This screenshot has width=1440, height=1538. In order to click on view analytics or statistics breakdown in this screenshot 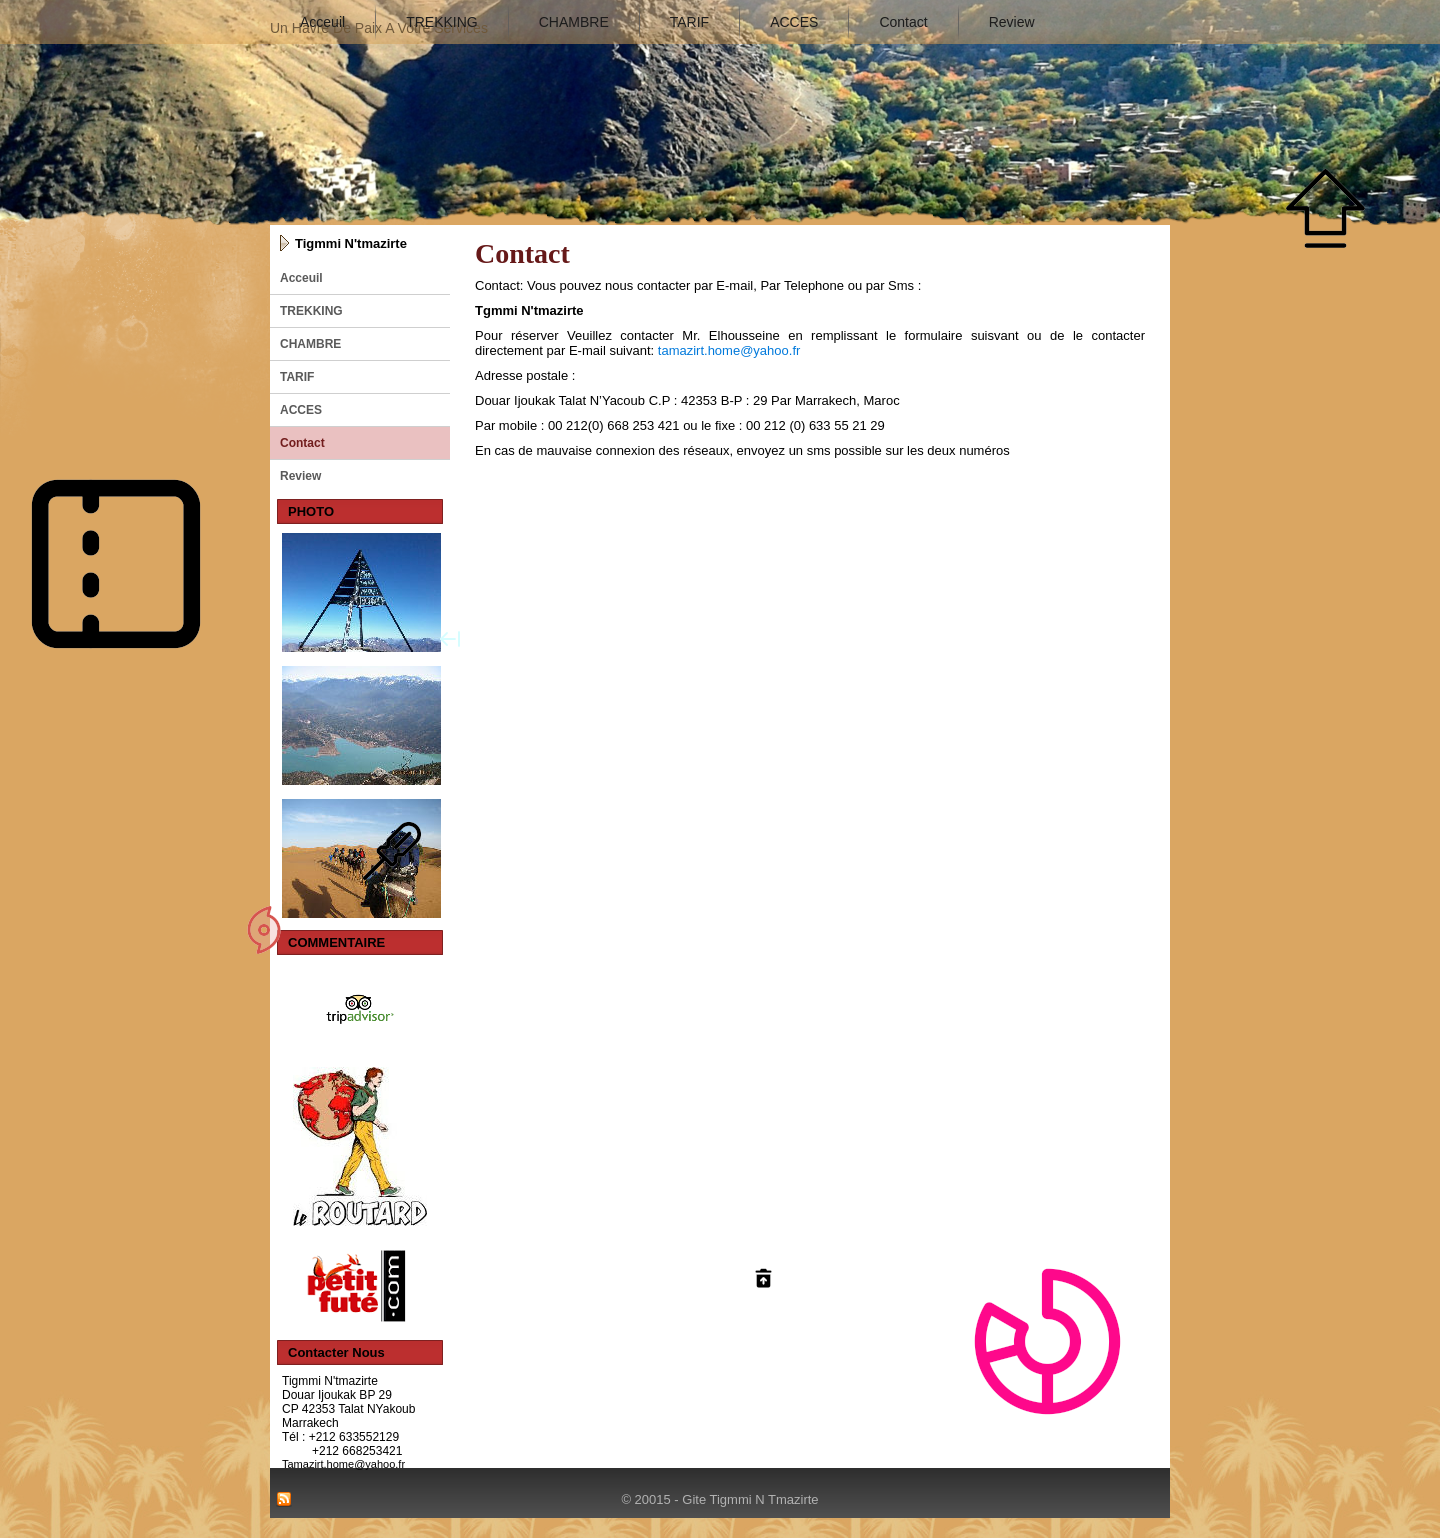, I will do `click(1047, 1341)`.